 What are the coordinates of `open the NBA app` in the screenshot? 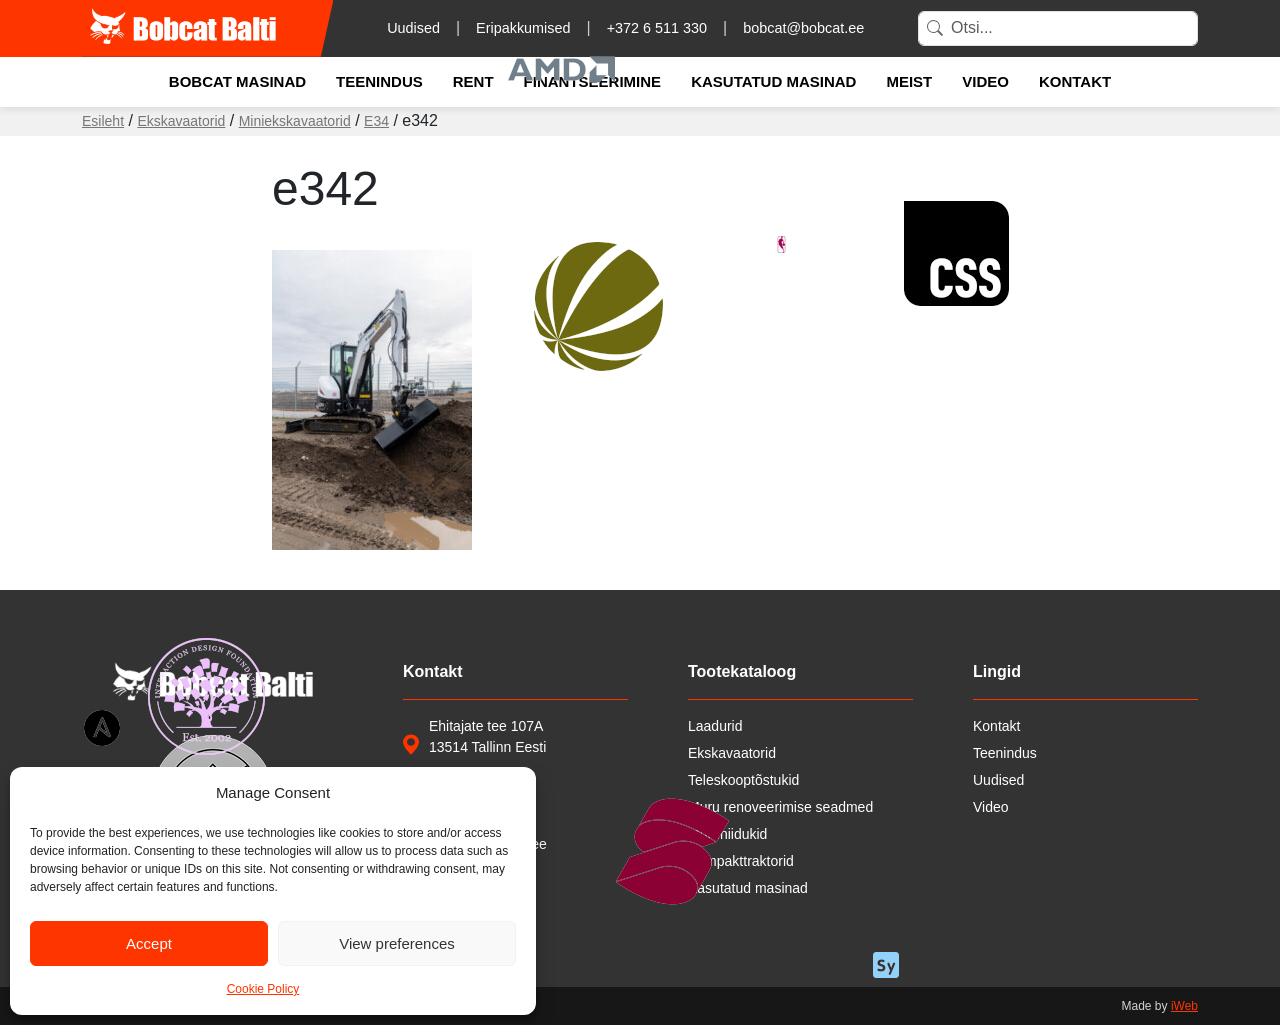 It's located at (781, 244).